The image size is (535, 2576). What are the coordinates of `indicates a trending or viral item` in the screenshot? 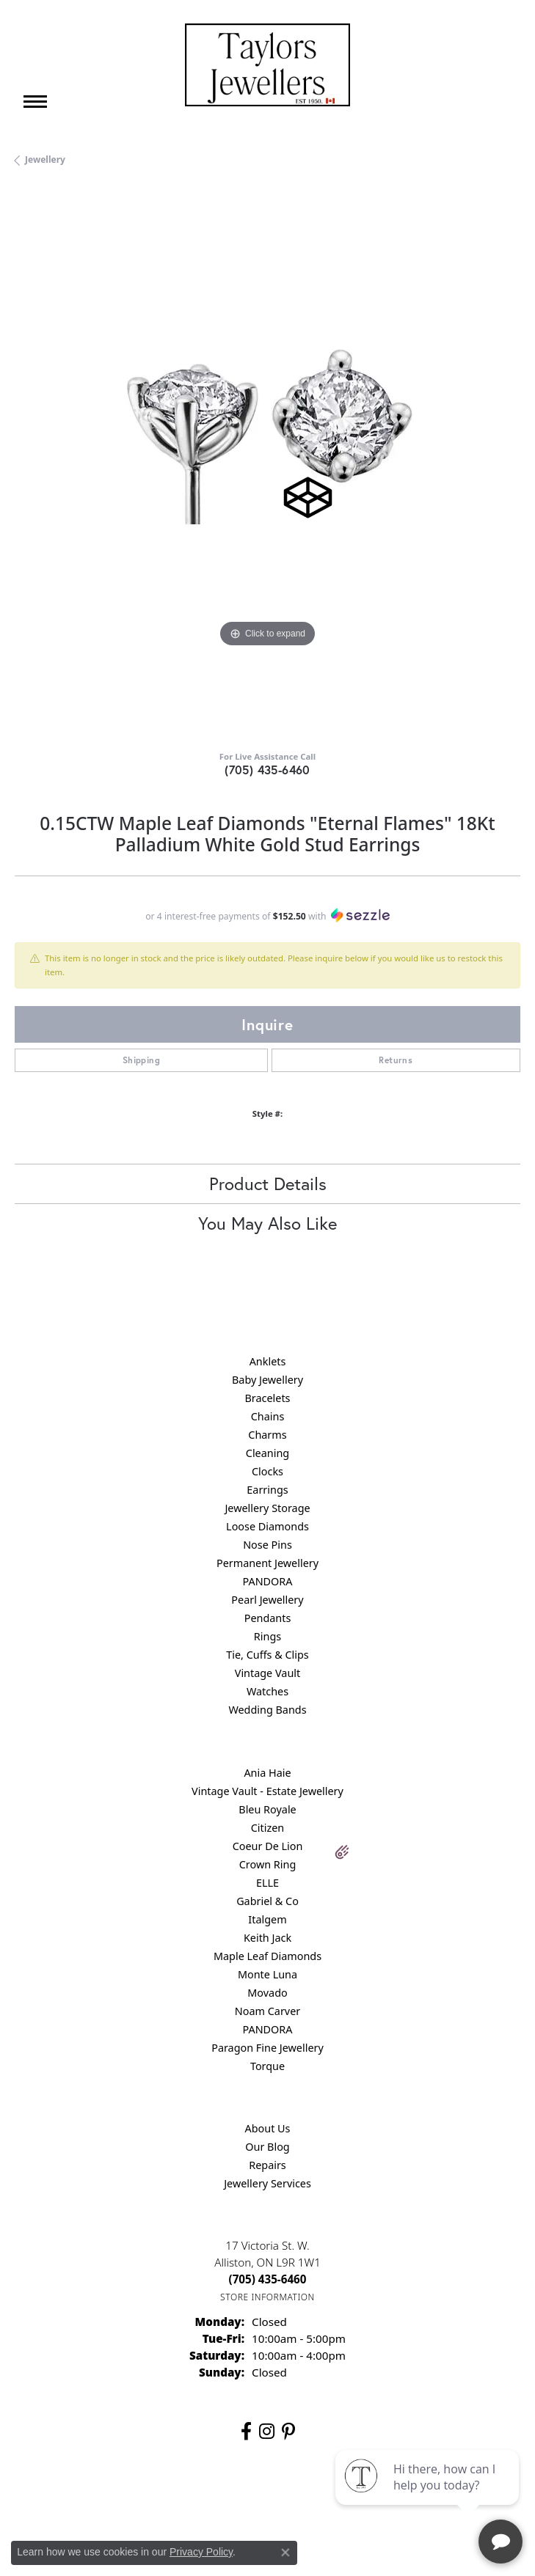 It's located at (342, 1852).